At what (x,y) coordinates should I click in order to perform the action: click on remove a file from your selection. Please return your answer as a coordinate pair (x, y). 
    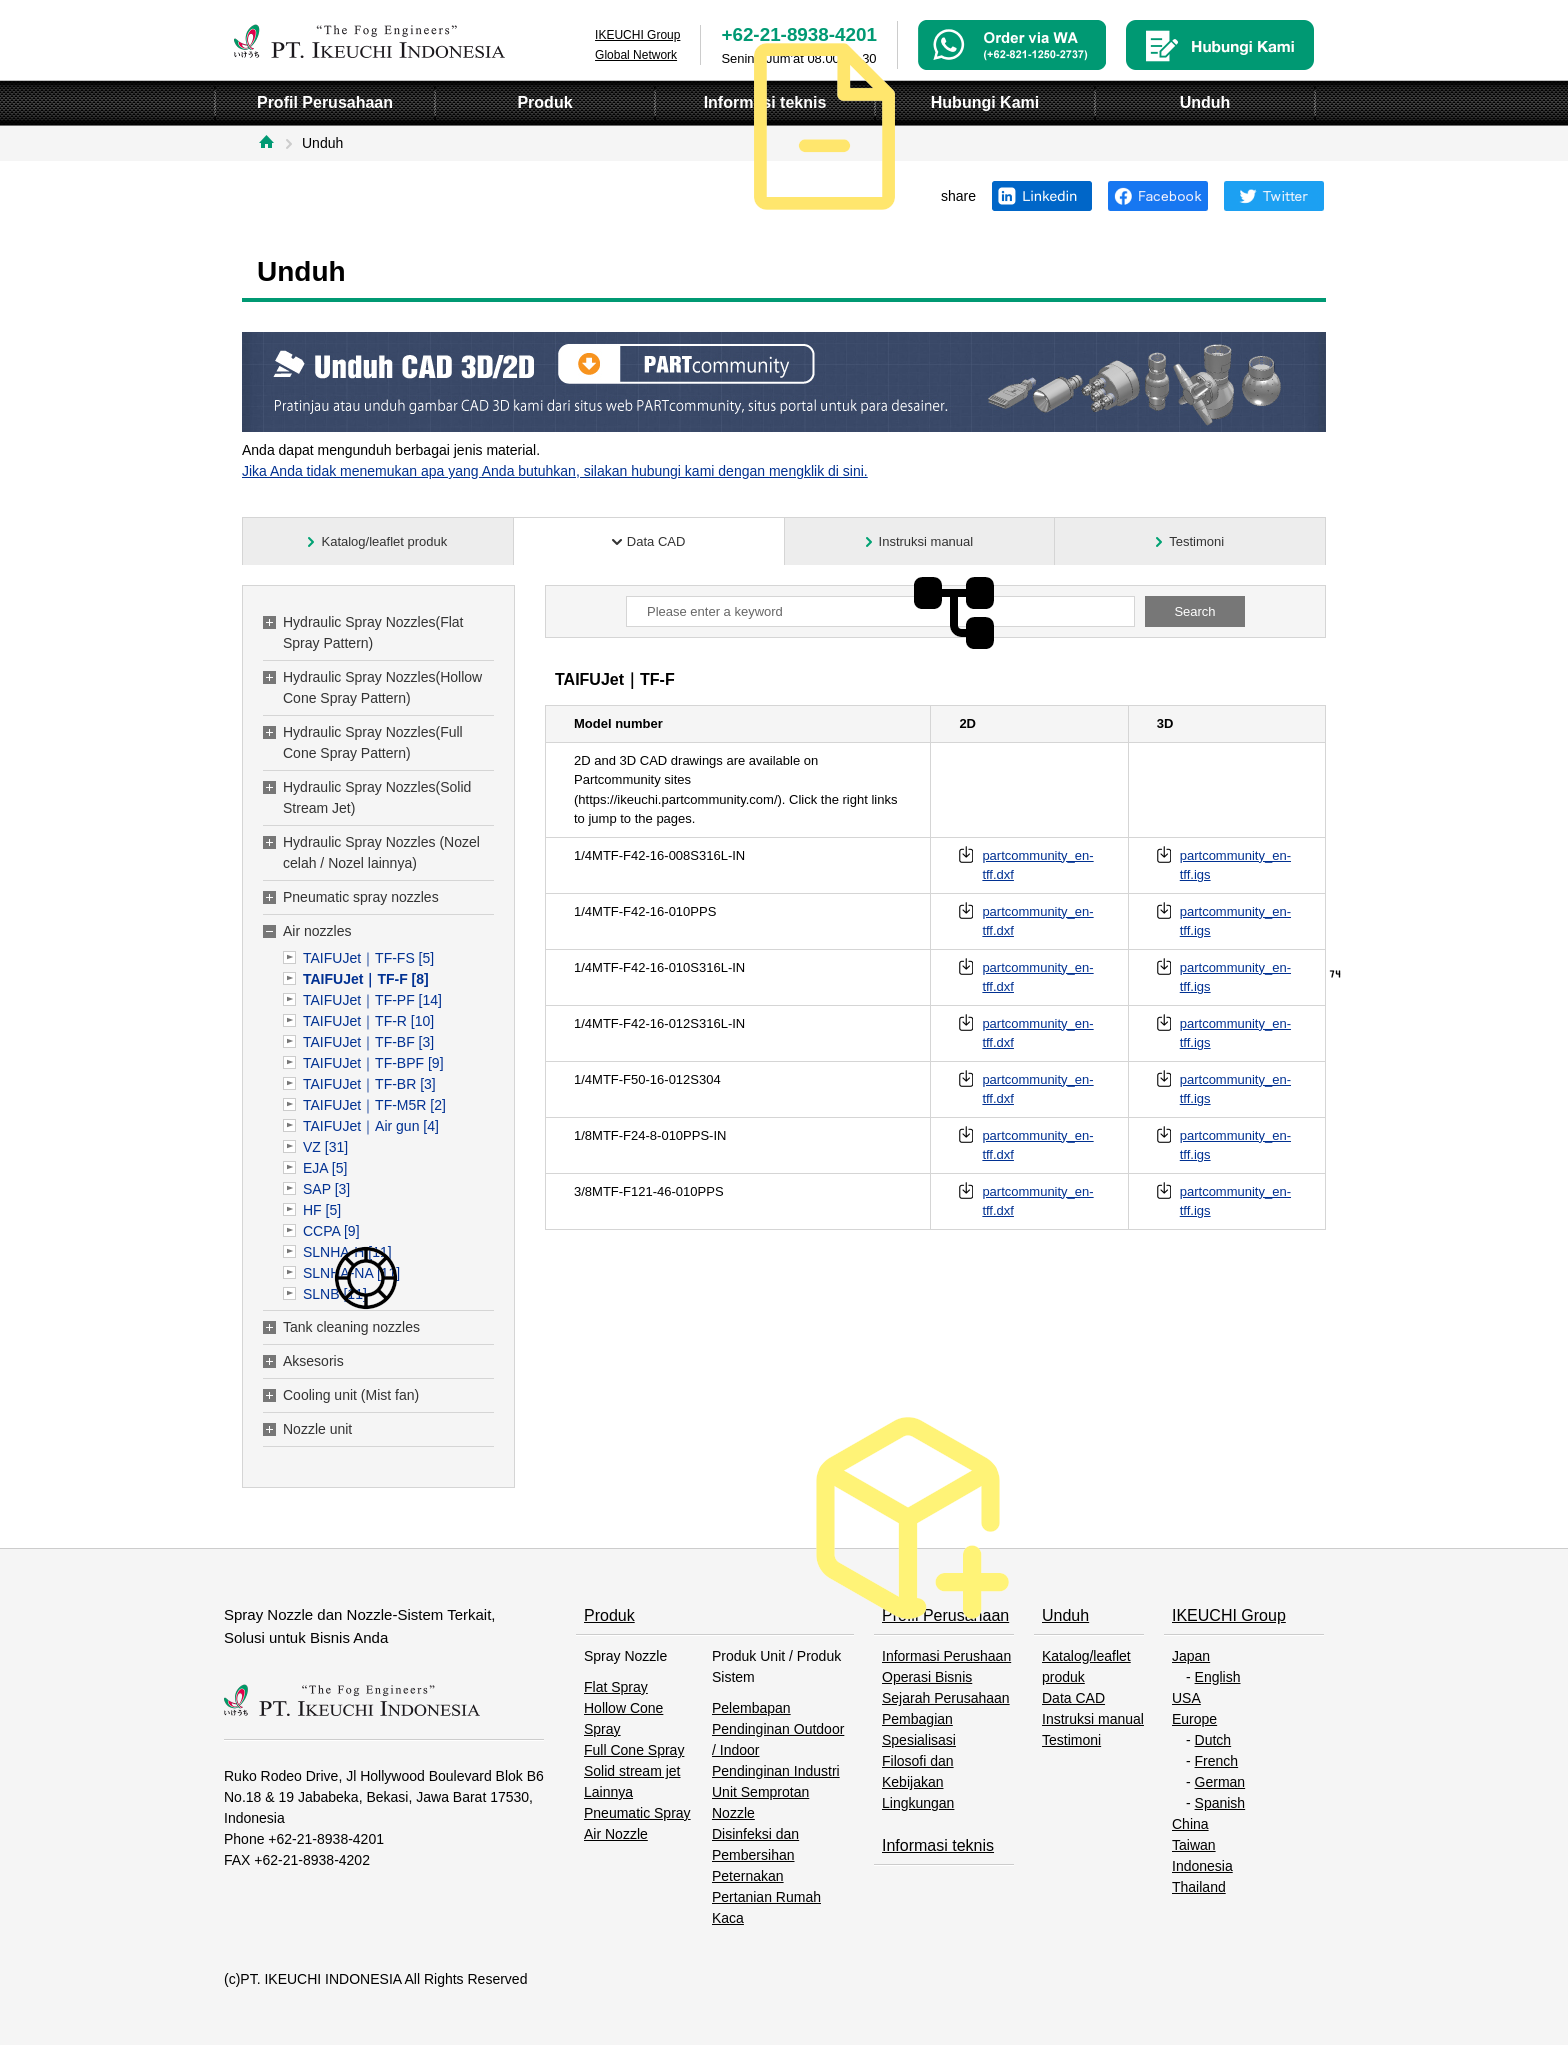
    Looking at the image, I should click on (824, 126).